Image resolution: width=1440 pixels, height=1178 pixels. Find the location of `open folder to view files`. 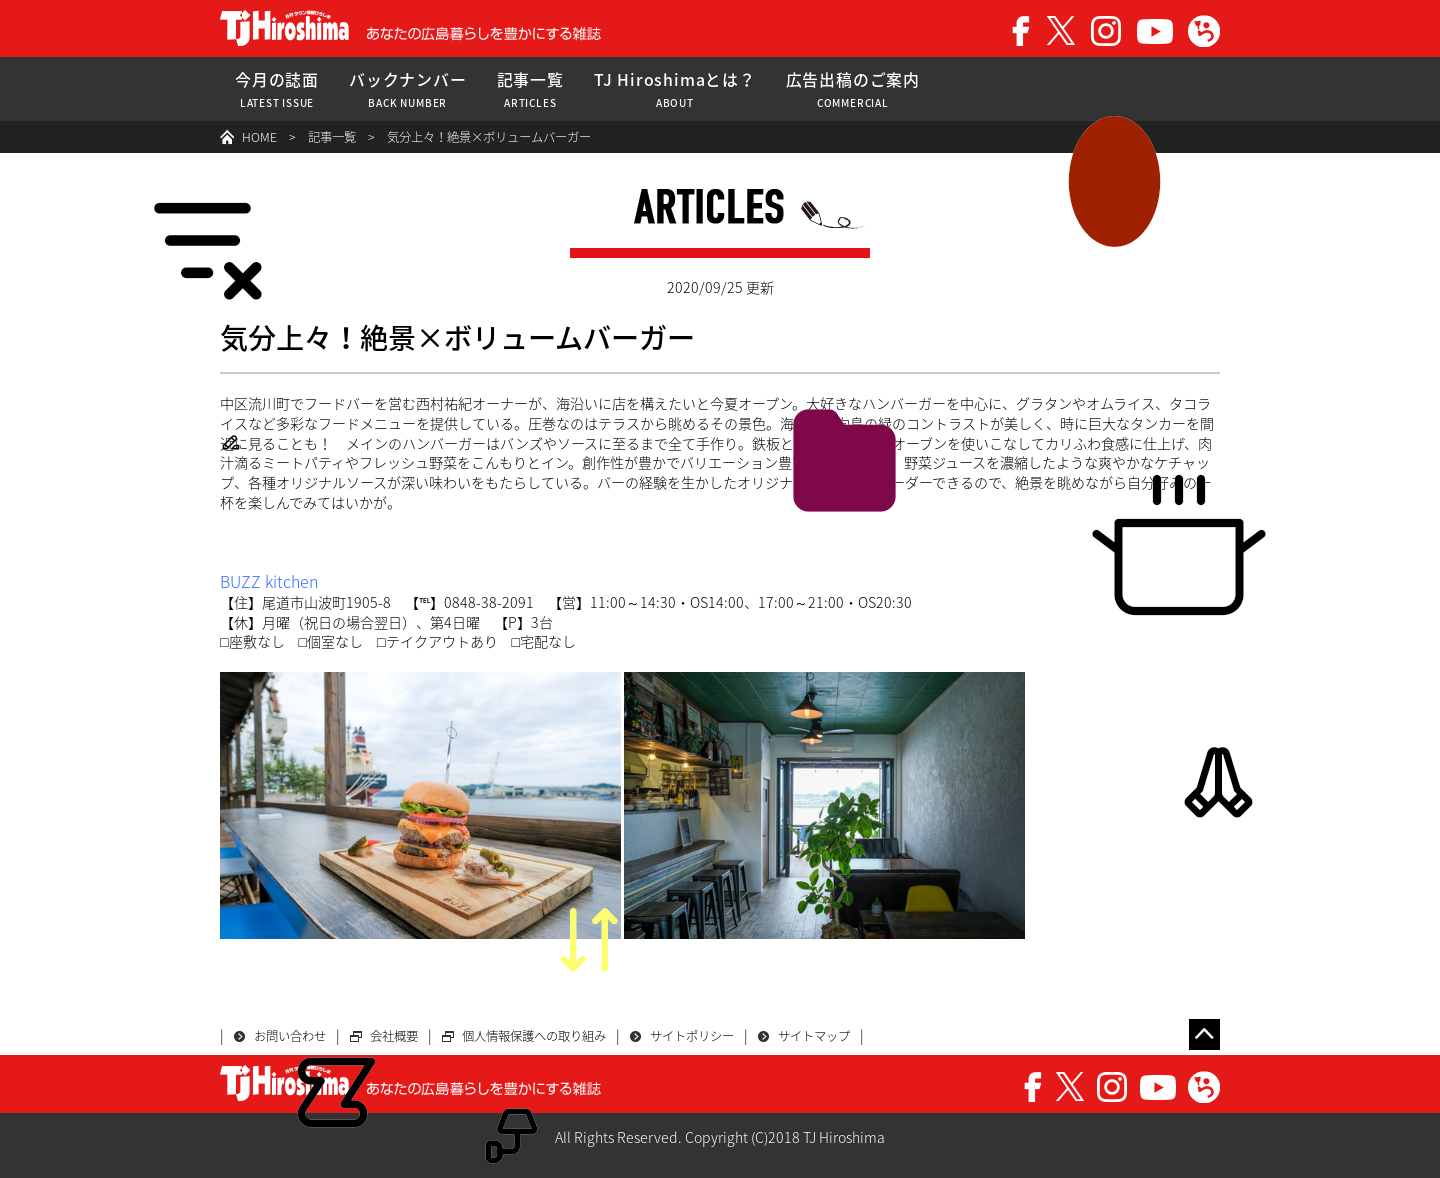

open folder to view files is located at coordinates (844, 460).